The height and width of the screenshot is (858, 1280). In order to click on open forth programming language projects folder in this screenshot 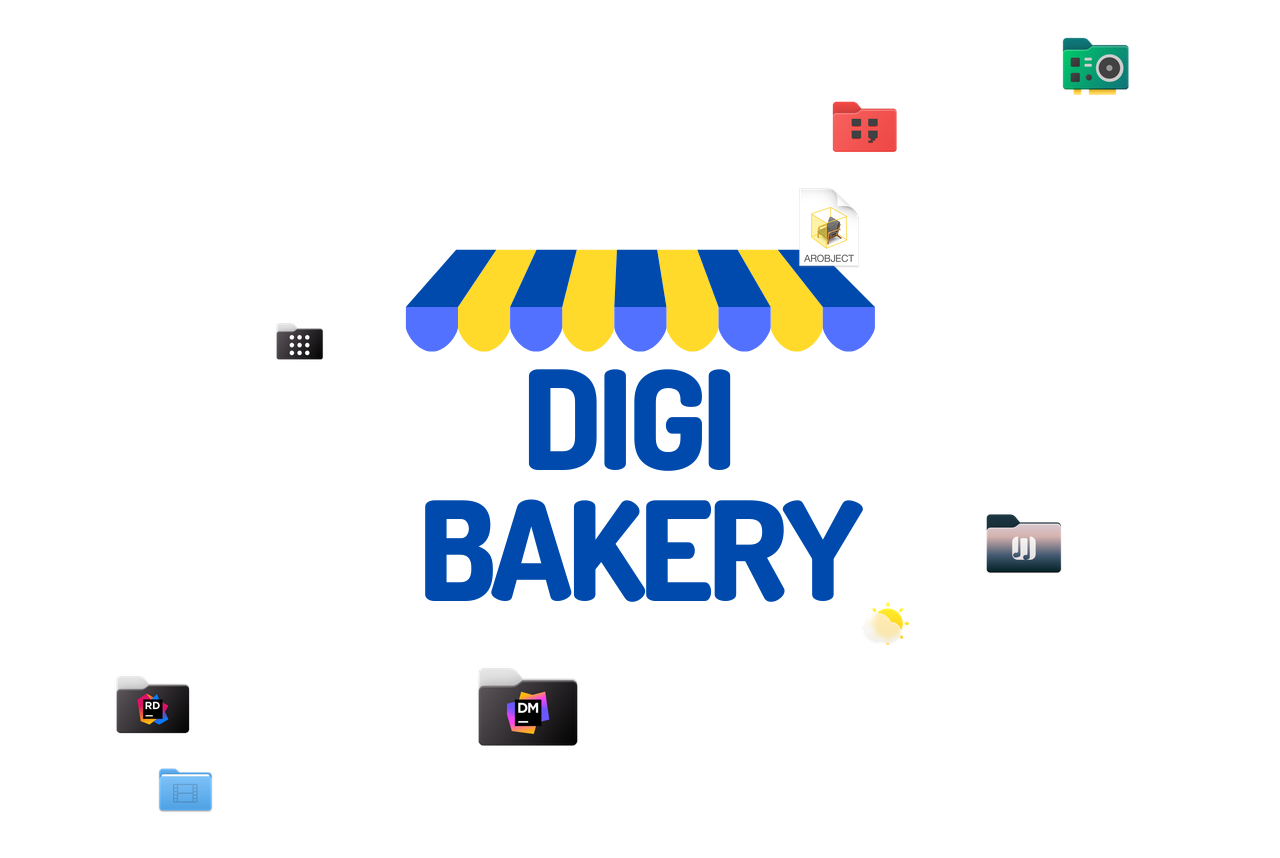, I will do `click(864, 128)`.